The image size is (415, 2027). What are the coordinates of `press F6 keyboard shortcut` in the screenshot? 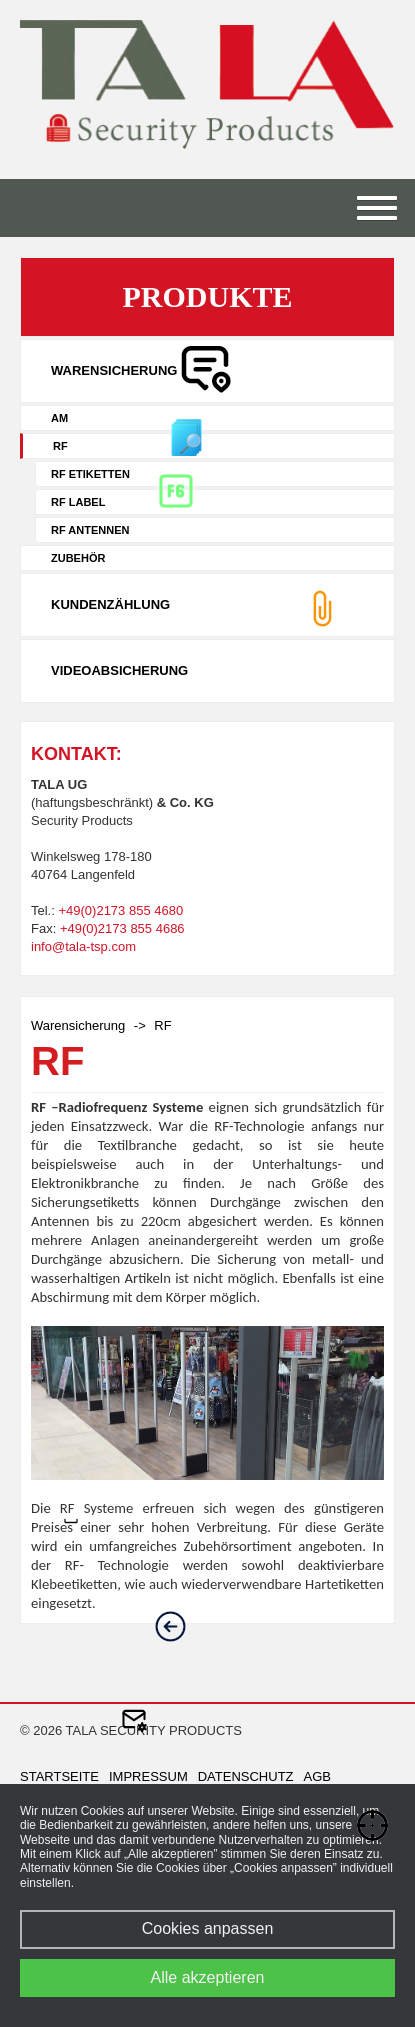 It's located at (176, 491).